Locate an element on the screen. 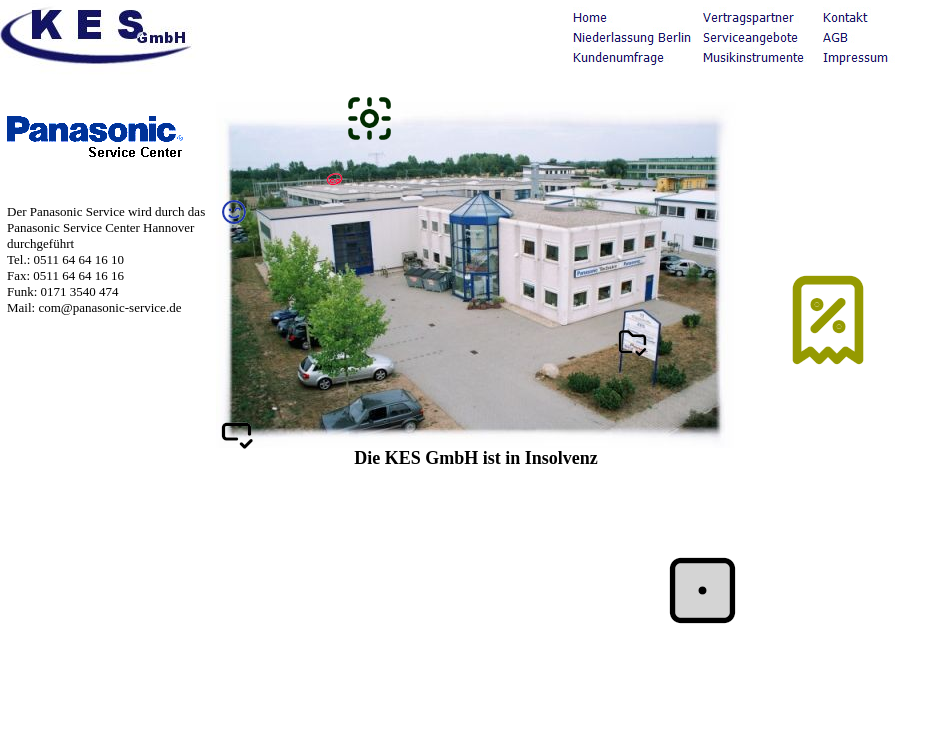  open cohost social media app is located at coordinates (334, 179).